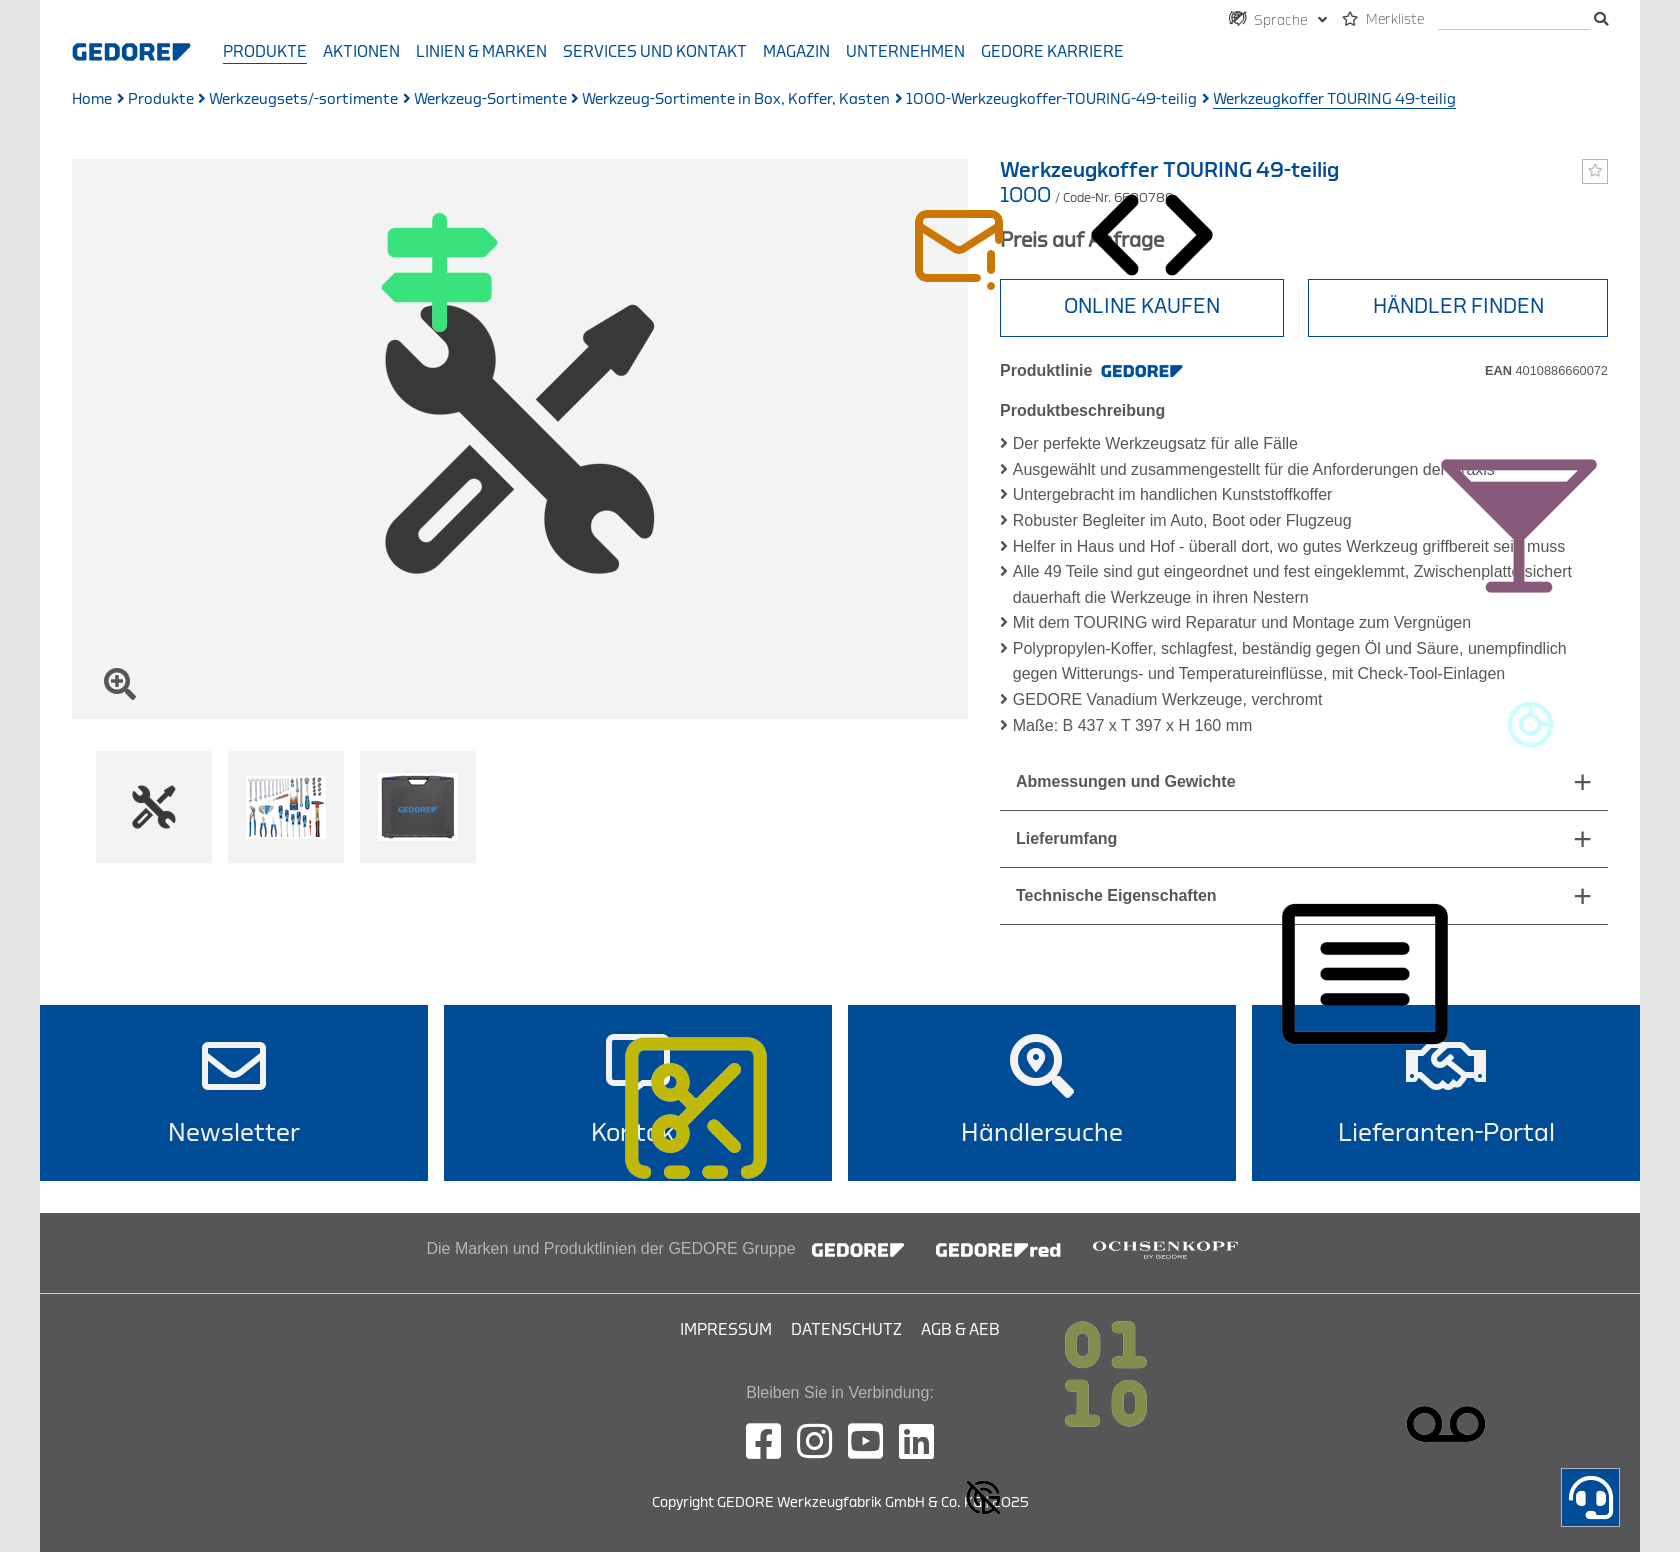 Image resolution: width=1680 pixels, height=1552 pixels. What do you see at coordinates (1519, 526) in the screenshot?
I see `access bar or cocktail menu` at bounding box center [1519, 526].